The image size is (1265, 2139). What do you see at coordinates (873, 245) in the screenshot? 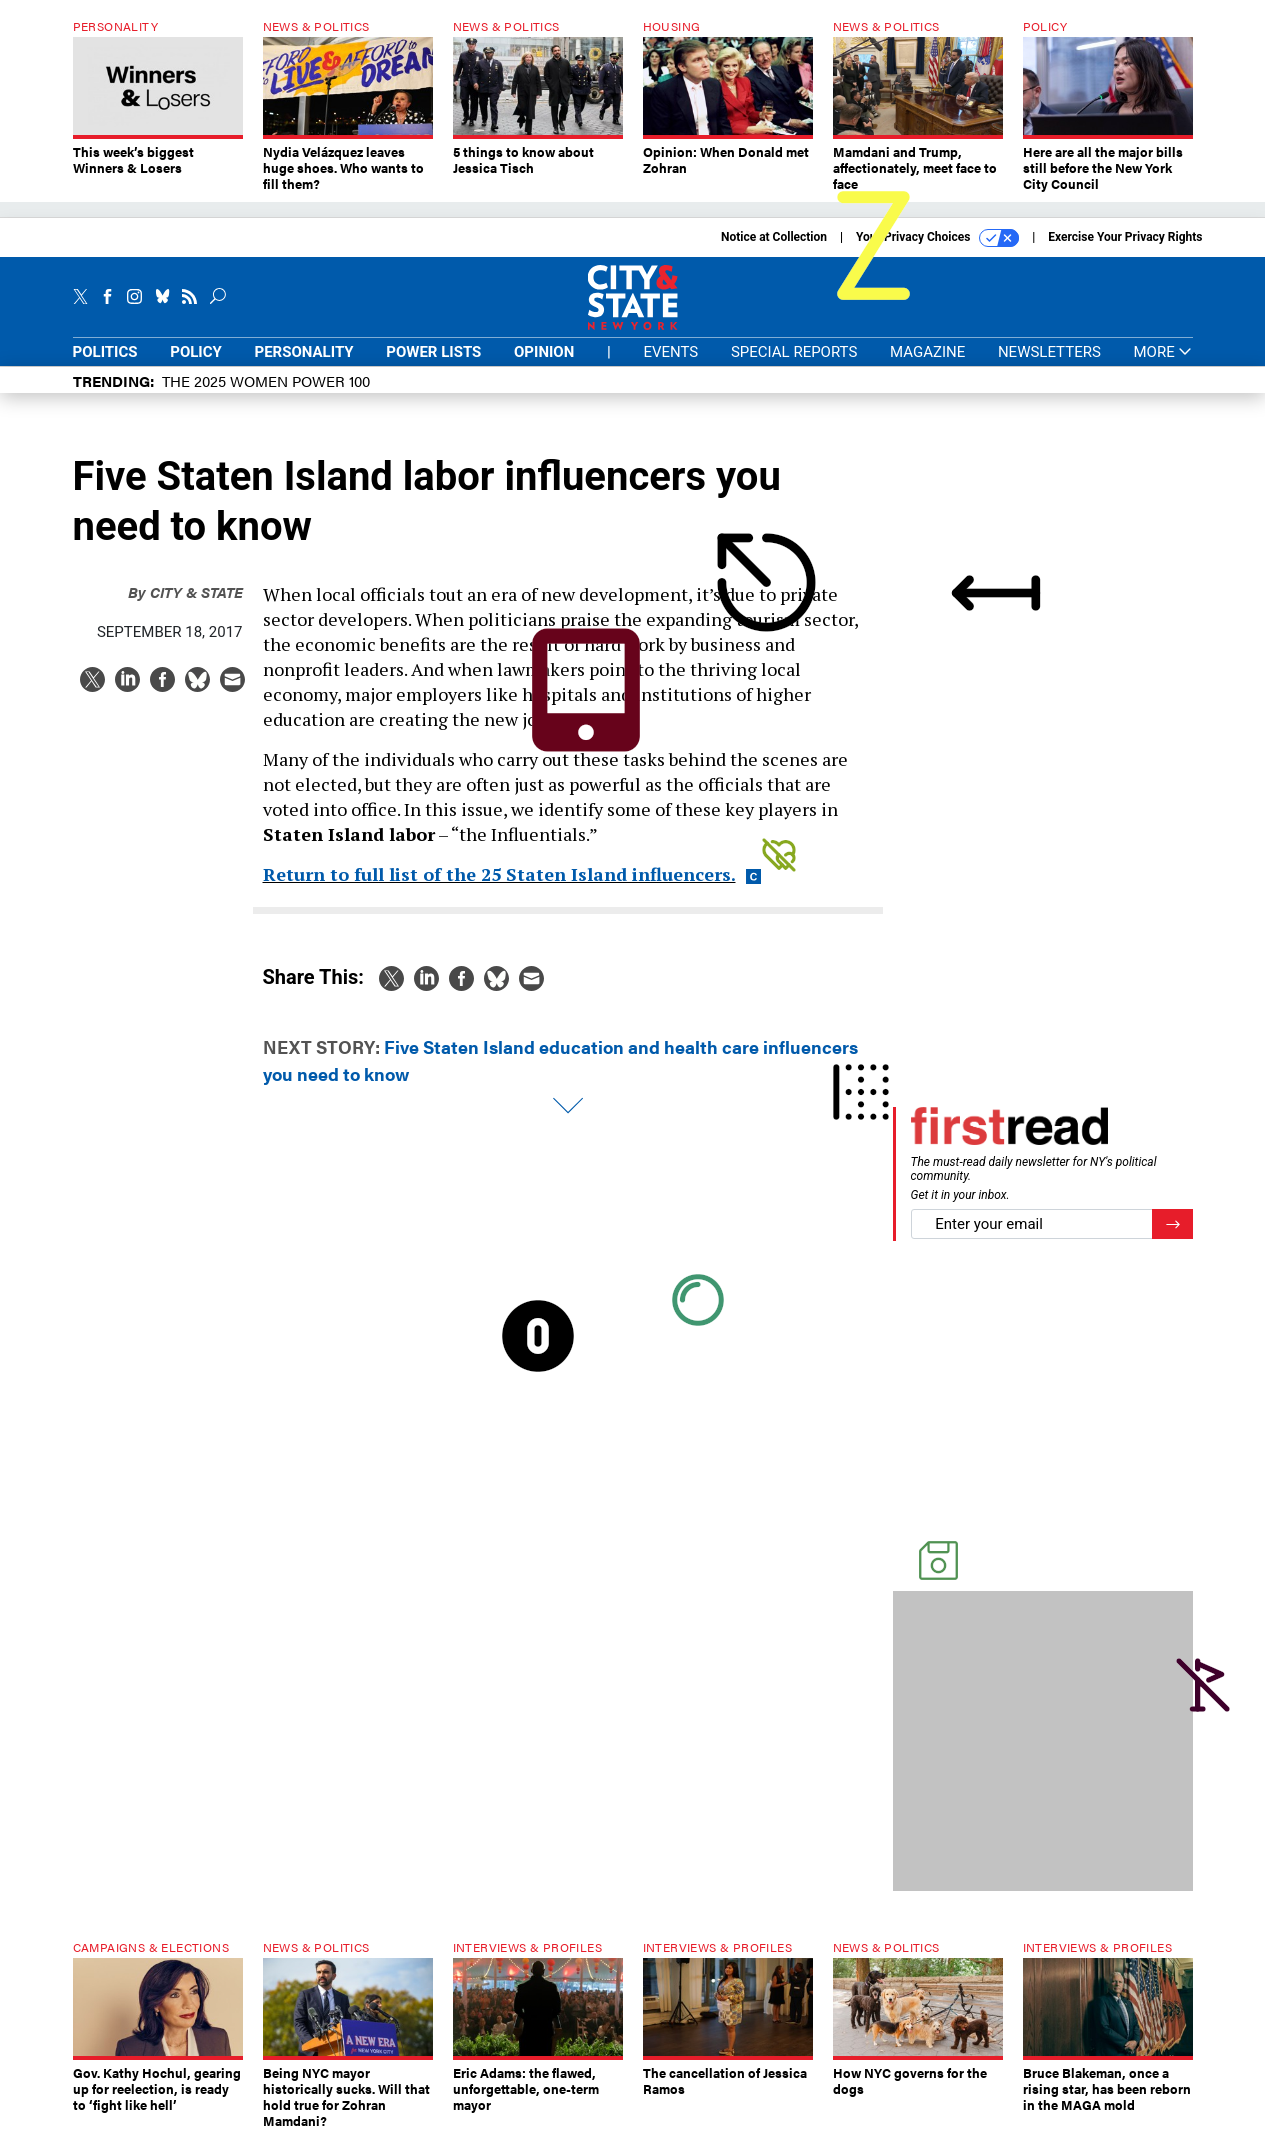
I see `alphabetical sorting option for letter Z` at bounding box center [873, 245].